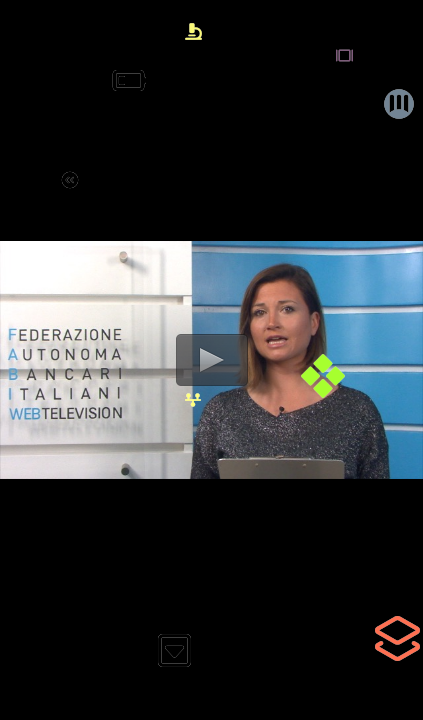  Describe the element at coordinates (174, 650) in the screenshot. I see `expand dropdown menu` at that location.